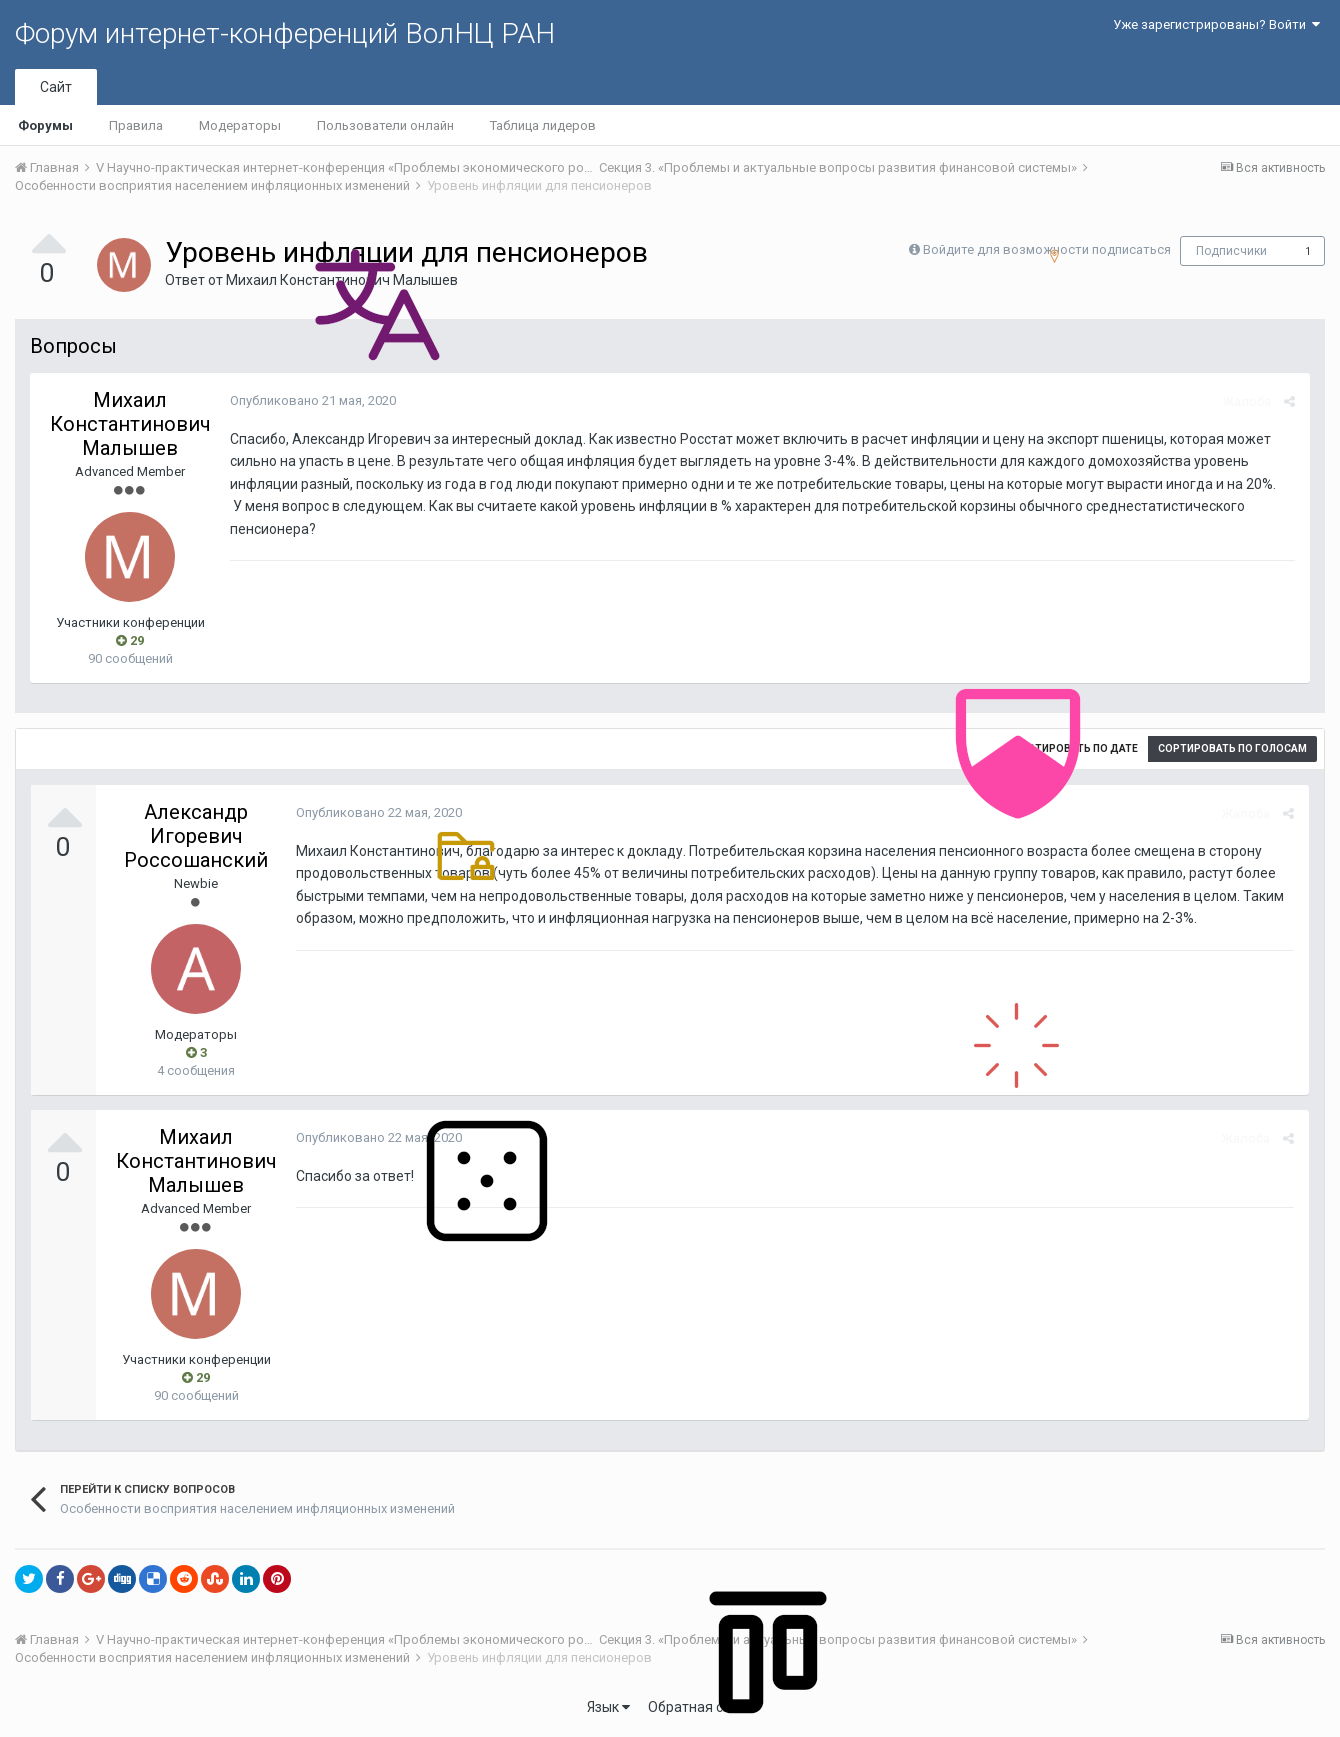 This screenshot has width=1340, height=1737. Describe the element at coordinates (466, 856) in the screenshot. I see `access a password-protected folder` at that location.